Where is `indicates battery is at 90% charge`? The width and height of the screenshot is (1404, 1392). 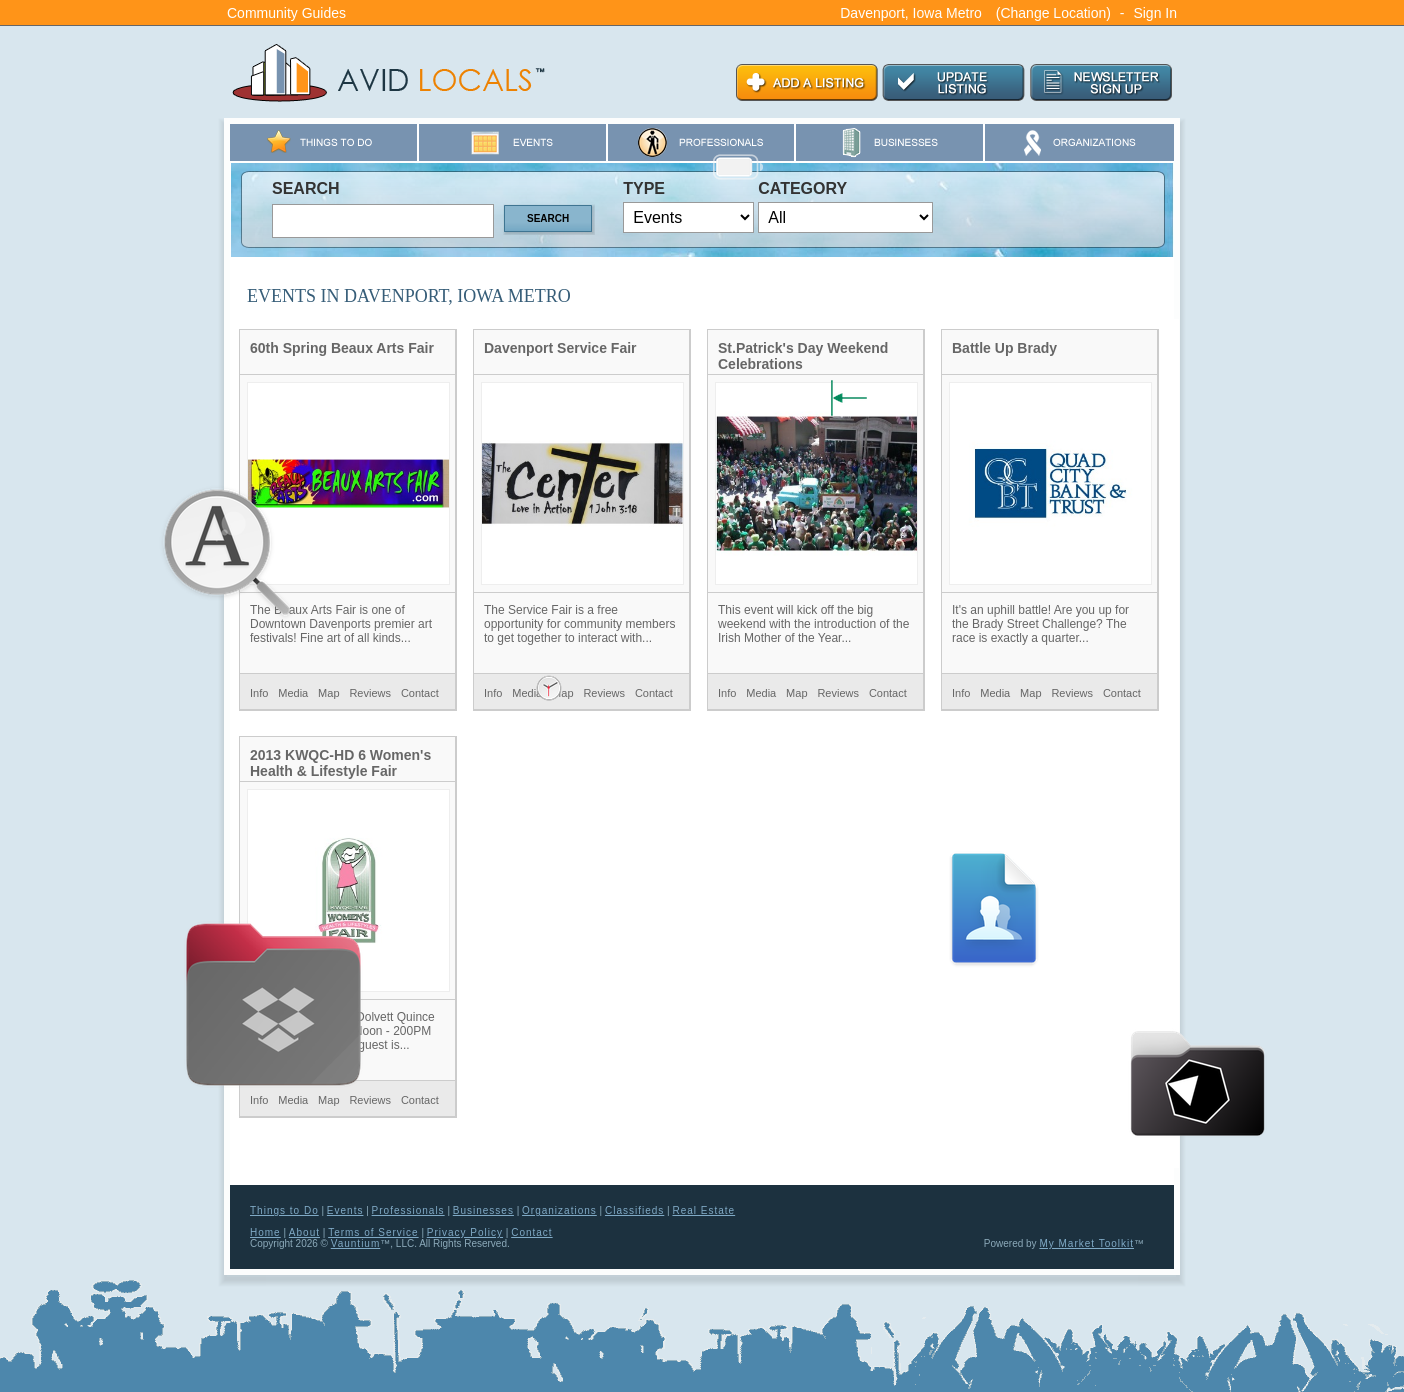 indicates battery is at 90% charge is located at coordinates (738, 167).